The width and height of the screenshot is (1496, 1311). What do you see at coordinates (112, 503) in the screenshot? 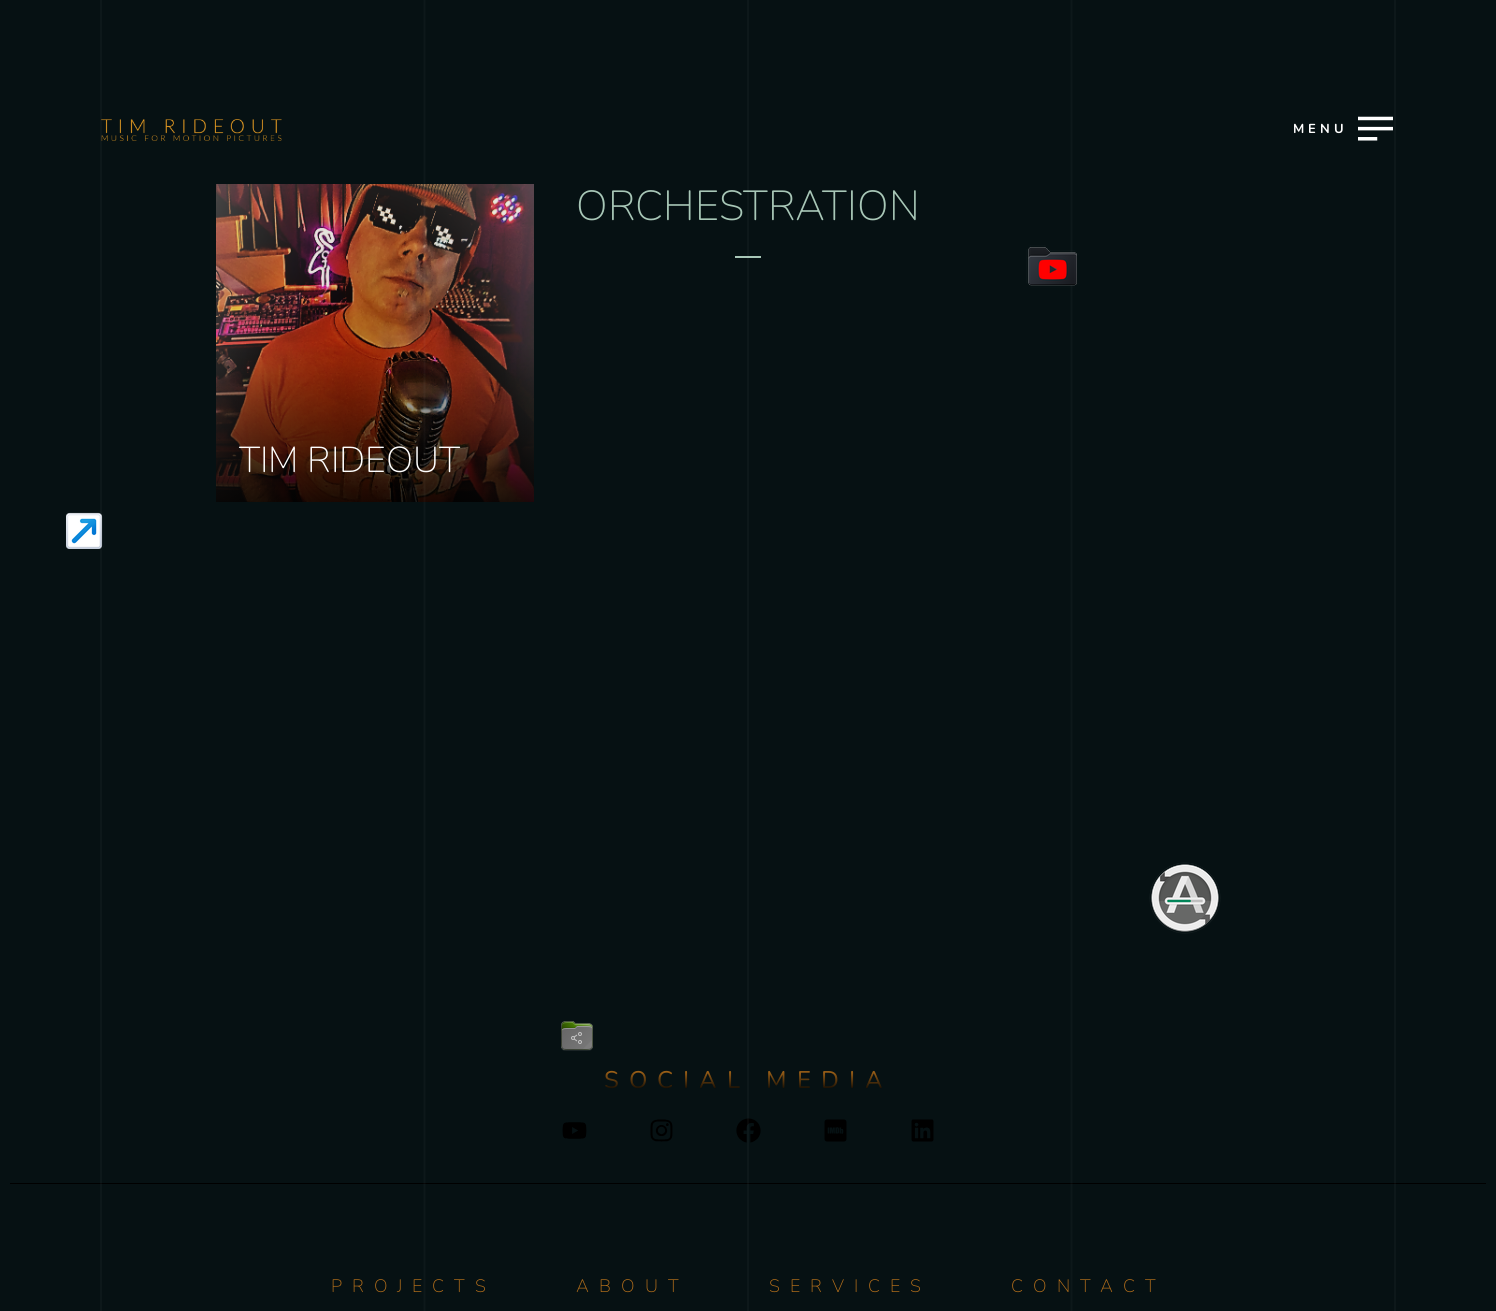
I see `indicates this item is a shortcut to another file or application` at bounding box center [112, 503].